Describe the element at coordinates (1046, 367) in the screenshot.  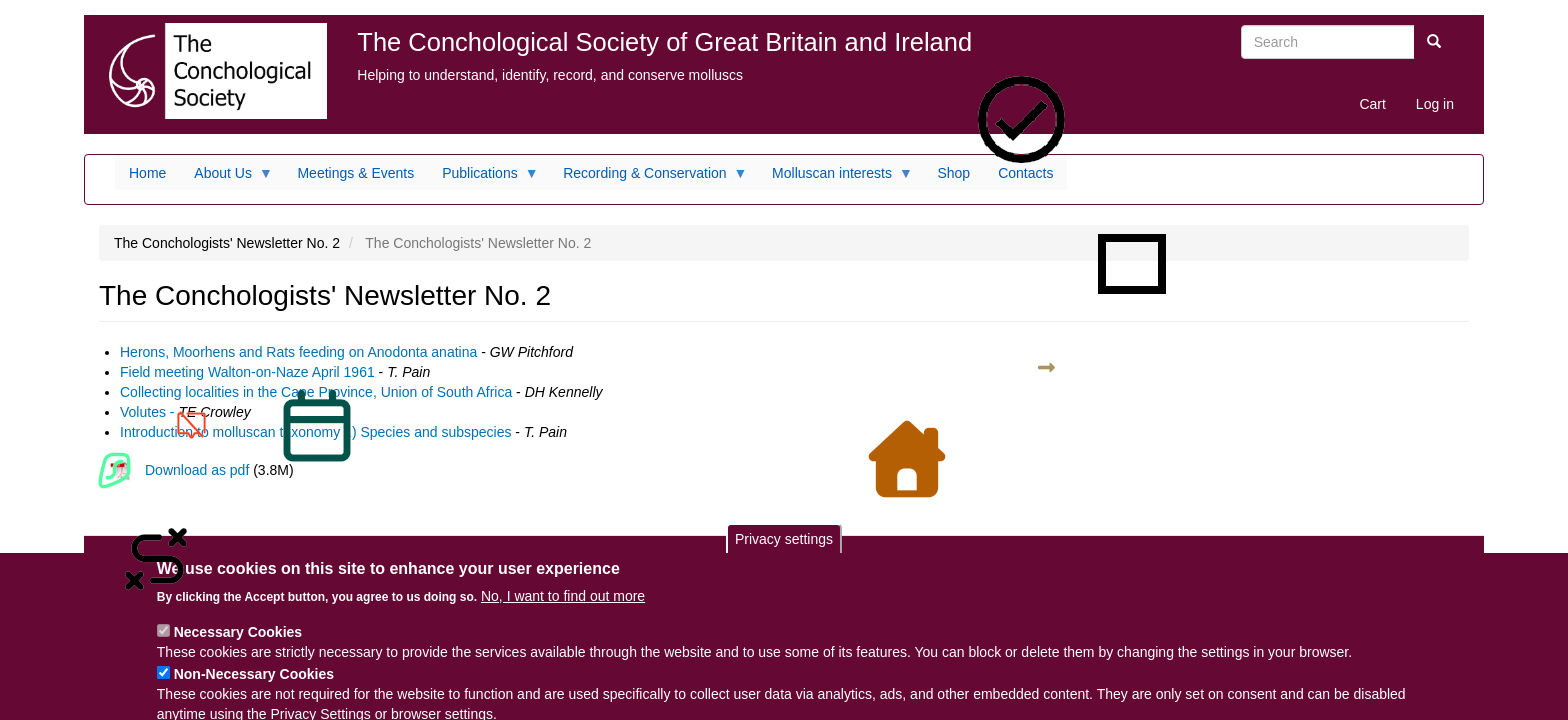
I see `proceed to the next step` at that location.